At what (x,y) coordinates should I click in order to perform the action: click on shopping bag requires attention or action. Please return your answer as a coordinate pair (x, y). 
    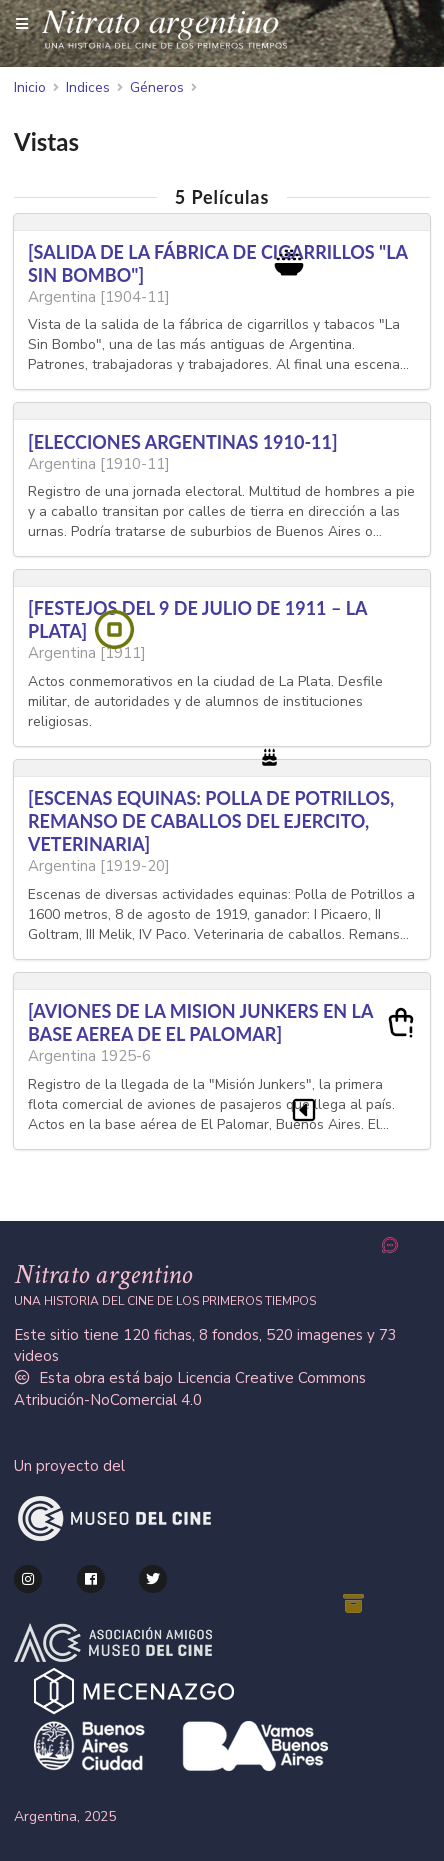
    Looking at the image, I should click on (401, 1022).